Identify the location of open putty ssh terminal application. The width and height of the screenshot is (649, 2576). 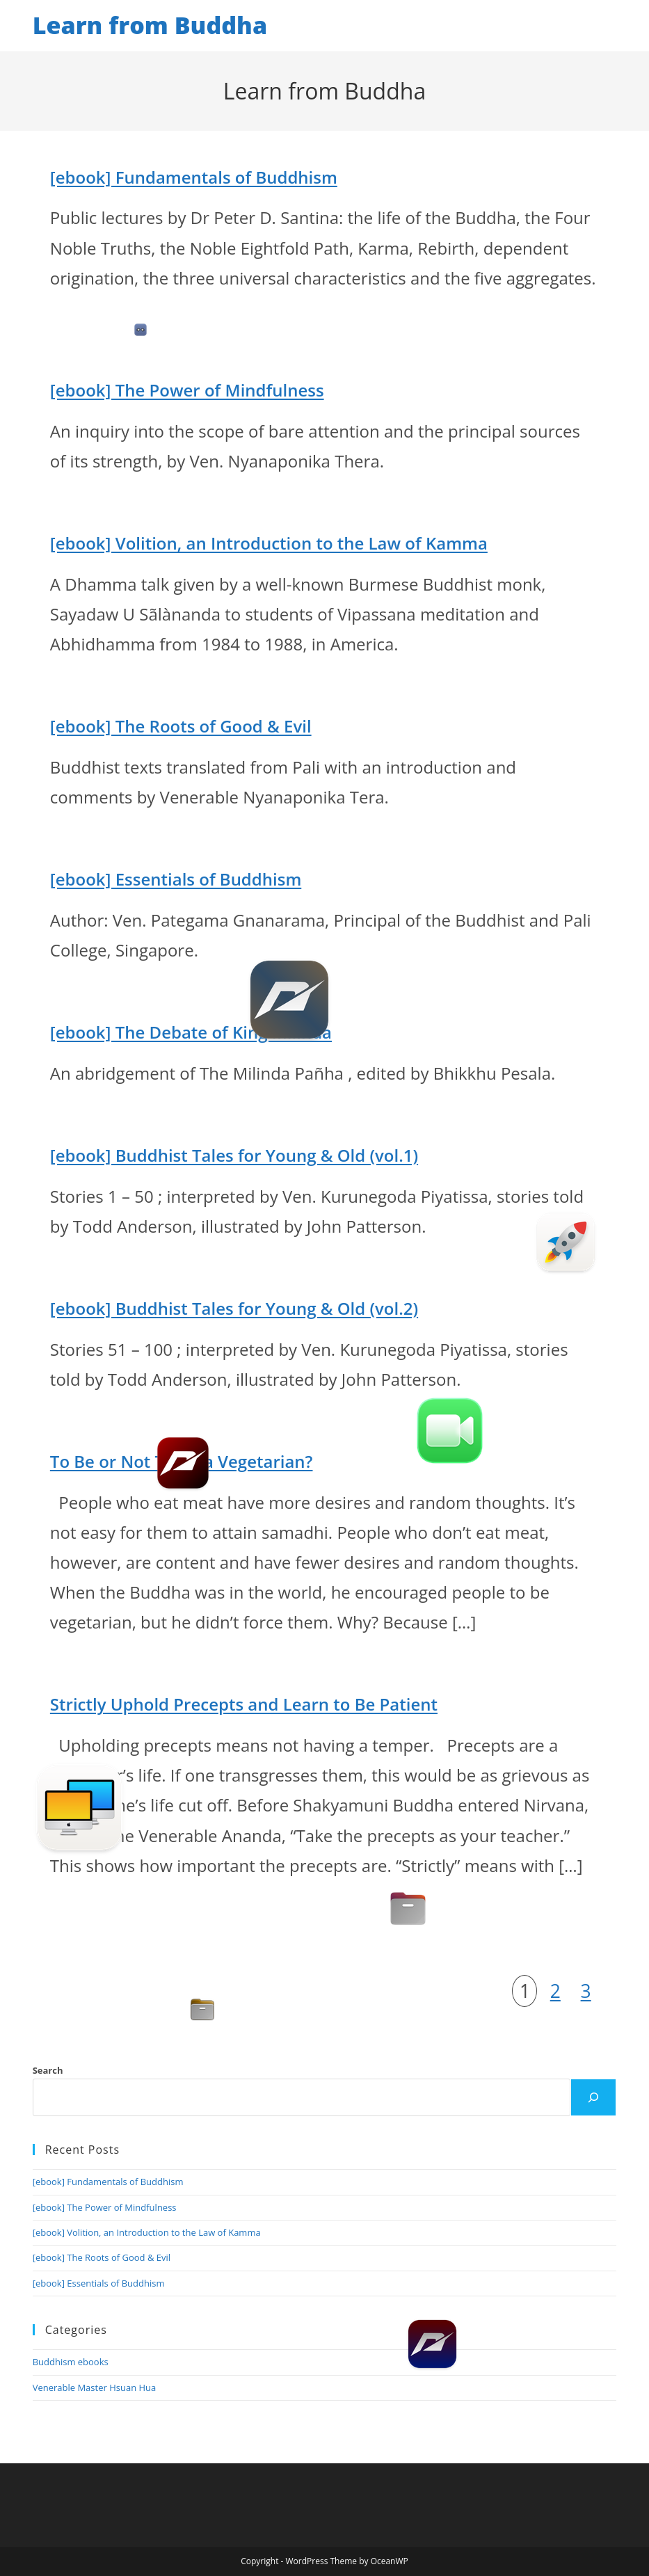
(79, 1807).